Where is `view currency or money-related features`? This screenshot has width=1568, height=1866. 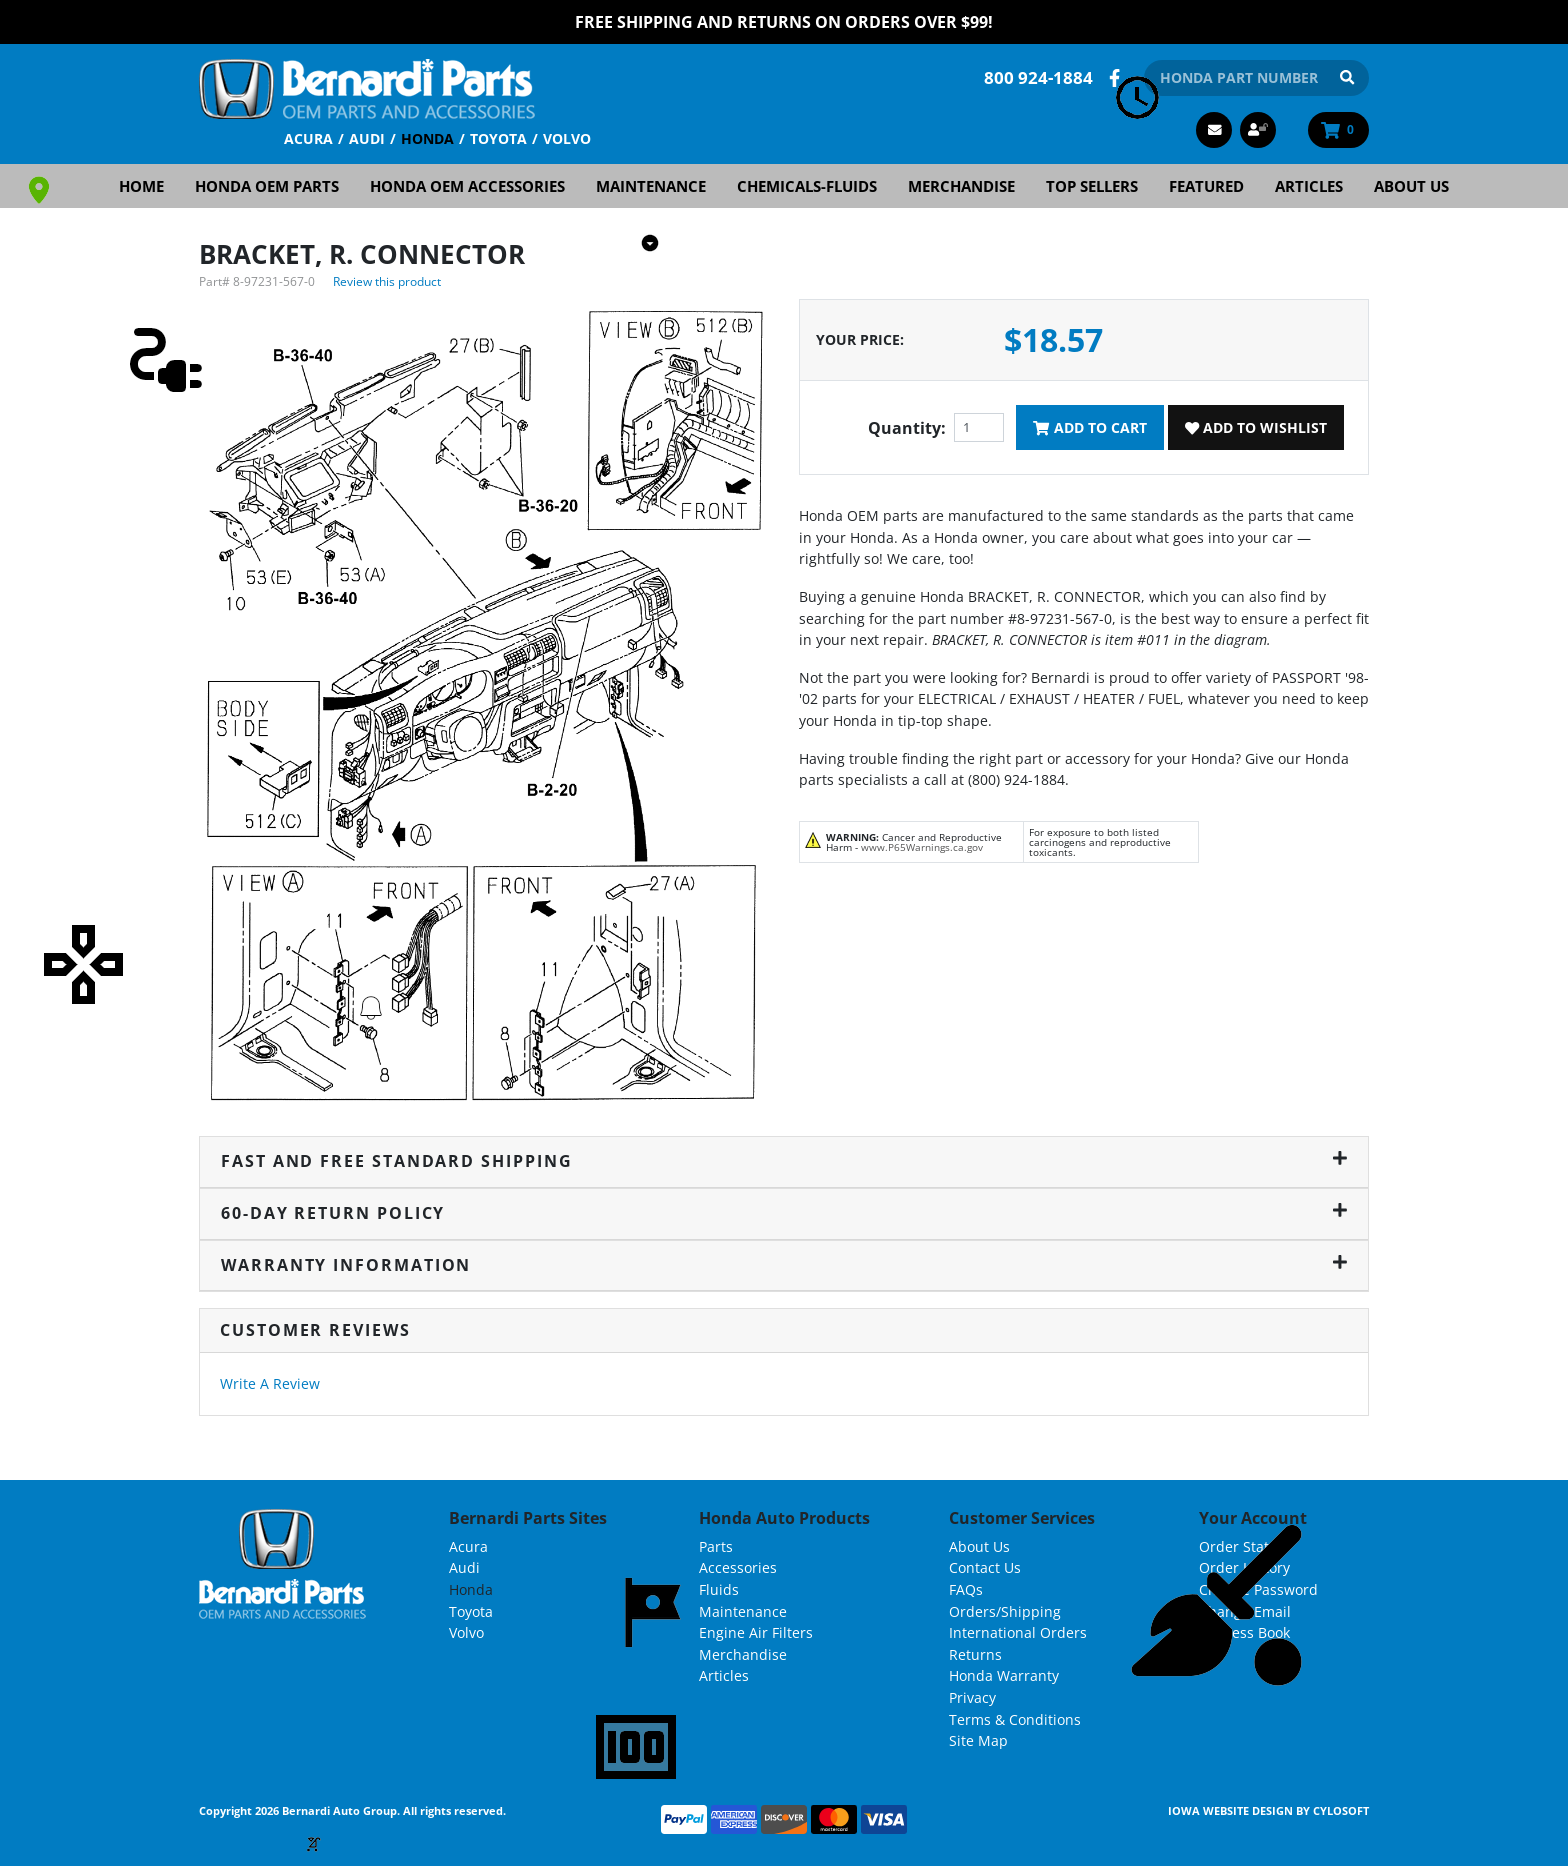 view currency or money-related features is located at coordinates (636, 1747).